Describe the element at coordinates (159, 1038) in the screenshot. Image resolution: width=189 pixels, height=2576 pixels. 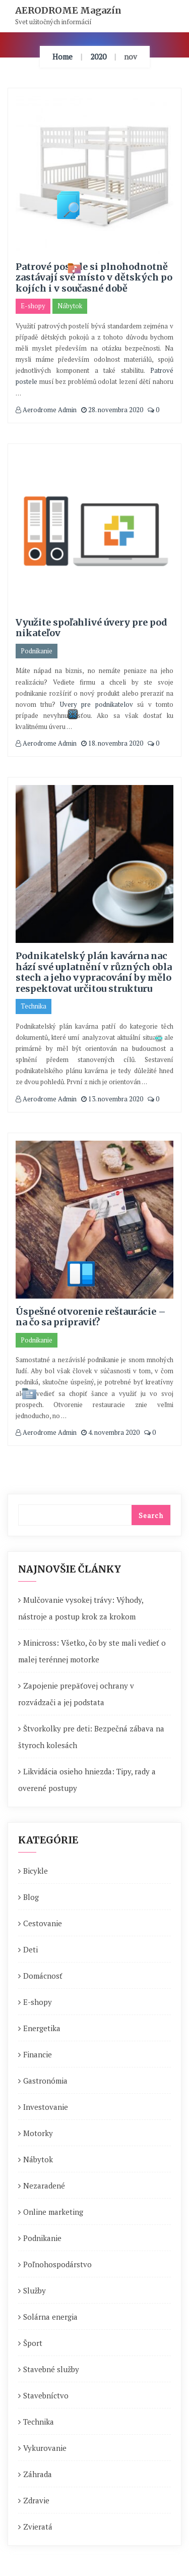
I see `open libre menu editor app` at that location.